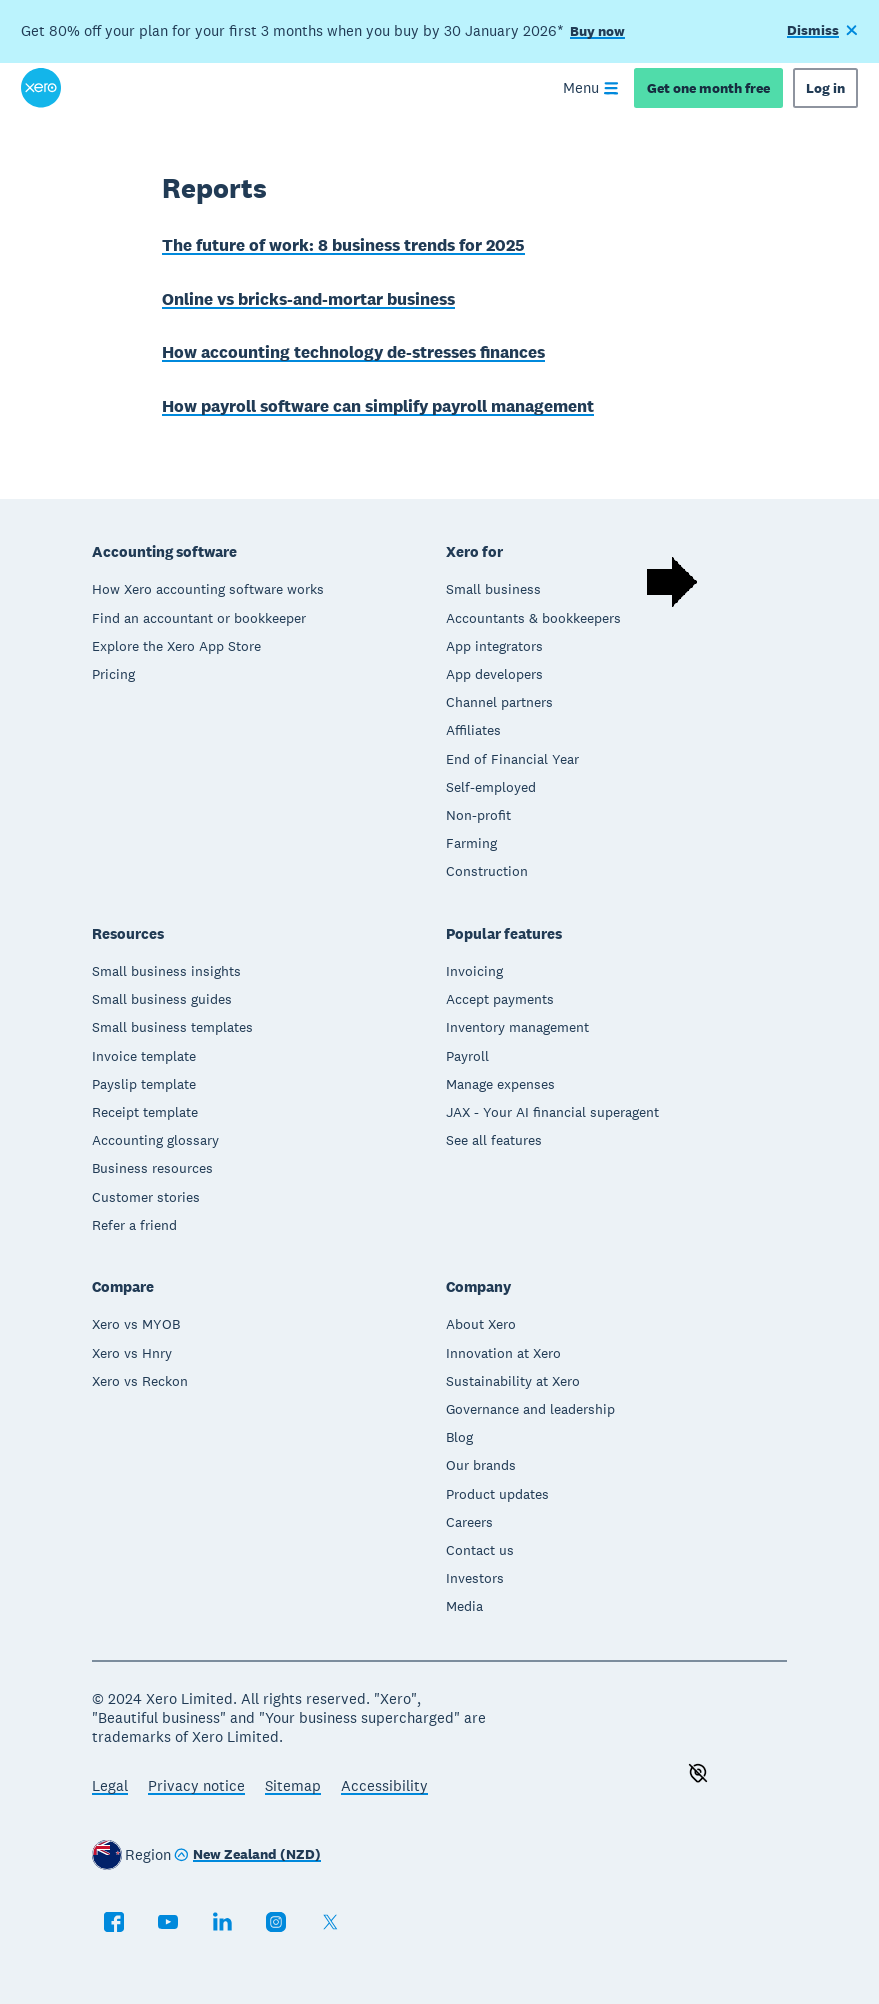  I want to click on forward an email or message, so click(672, 582).